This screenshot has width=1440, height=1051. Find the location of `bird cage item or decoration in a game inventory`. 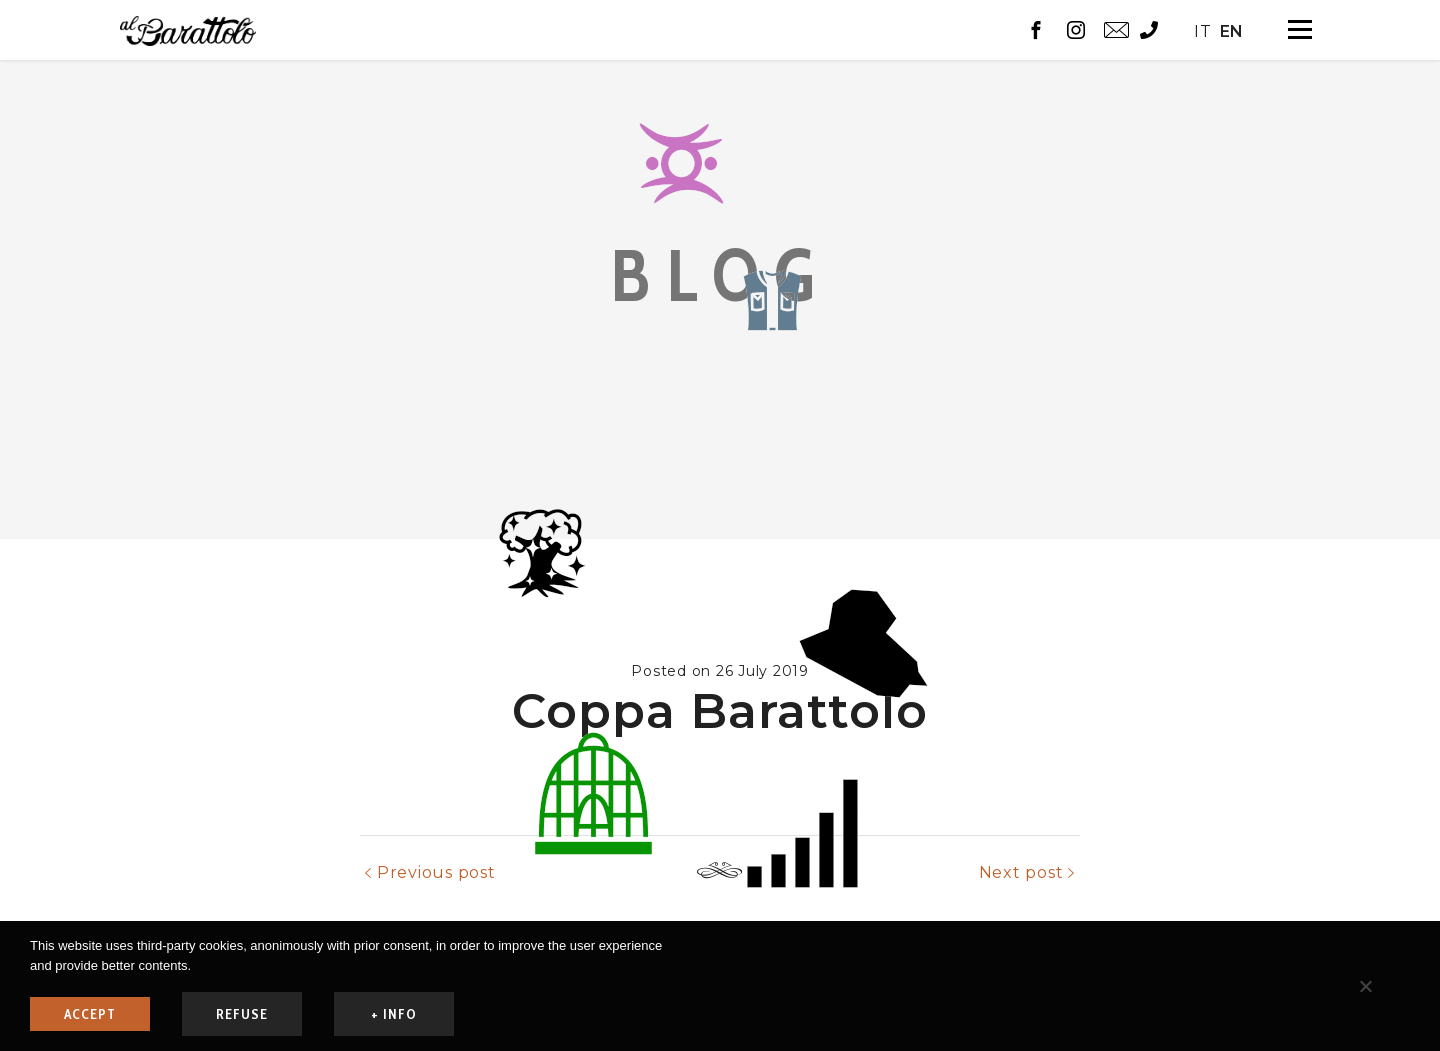

bird cage item or decoration in a game inventory is located at coordinates (593, 793).